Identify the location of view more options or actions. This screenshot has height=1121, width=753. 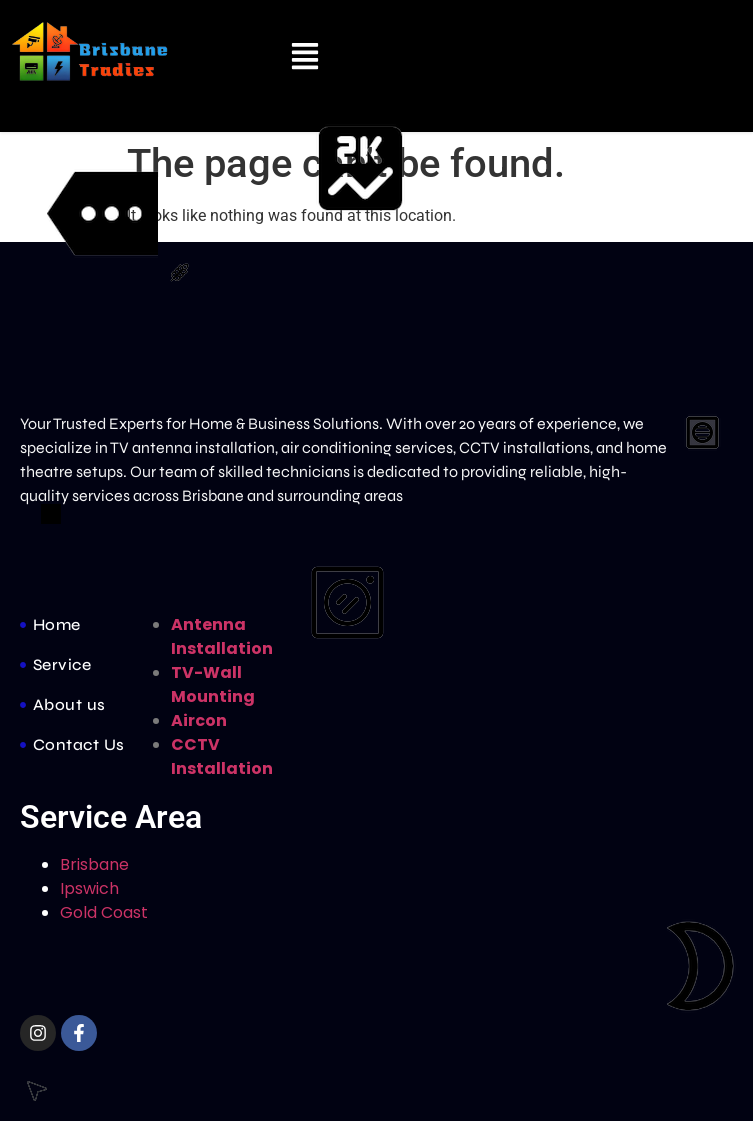
(102, 213).